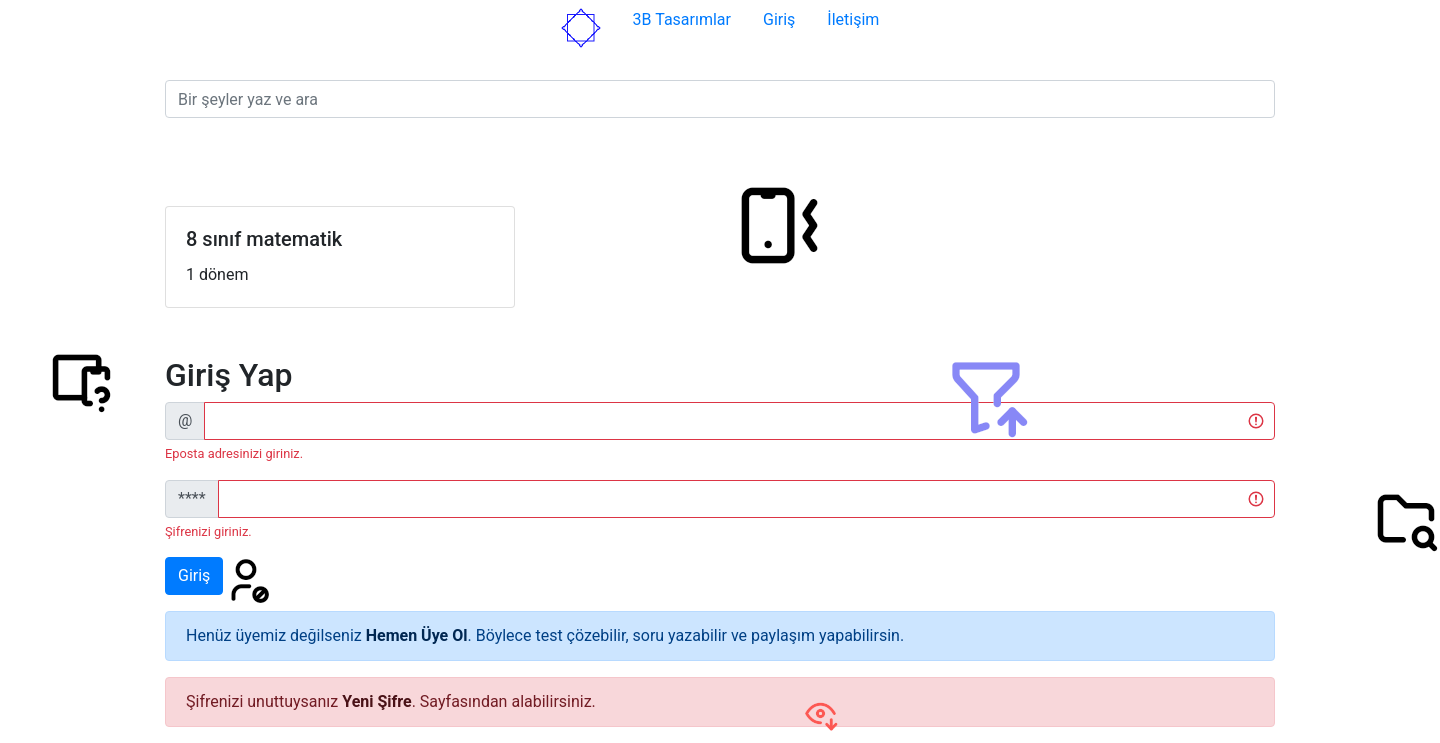  Describe the element at coordinates (986, 396) in the screenshot. I see `sort filtered results in ascending order` at that location.